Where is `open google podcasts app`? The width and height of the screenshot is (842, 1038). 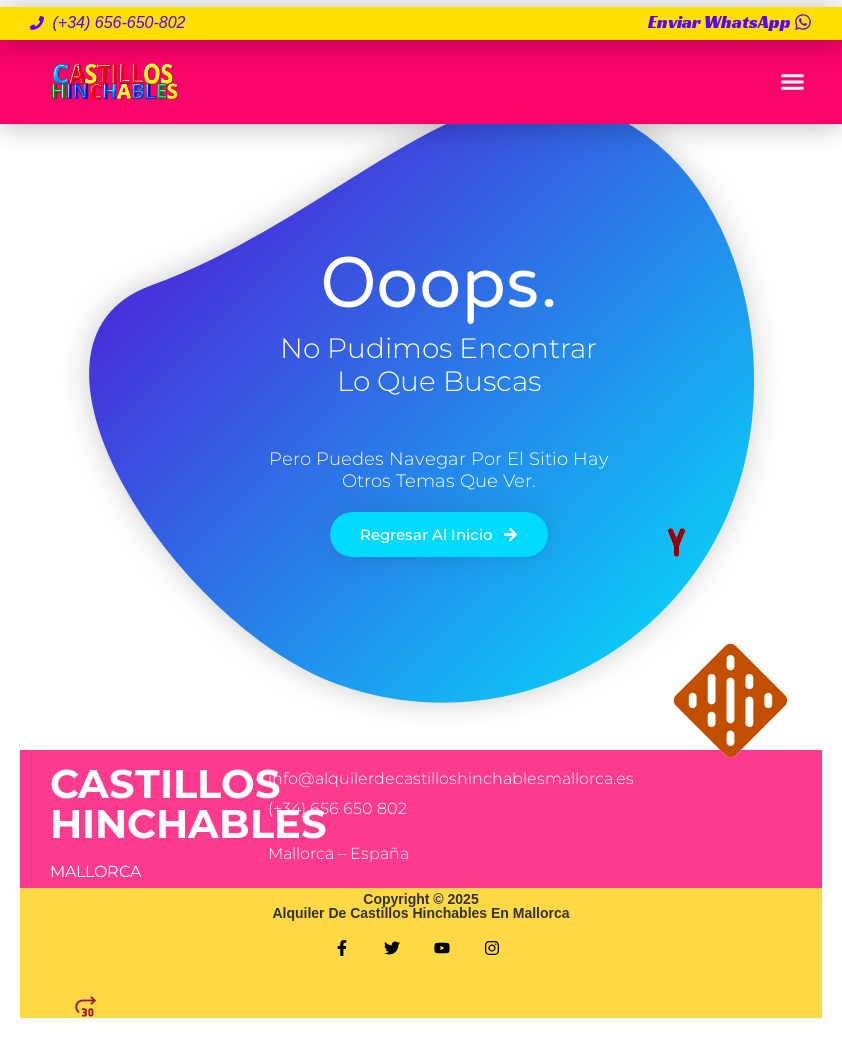 open google podcasts app is located at coordinates (730, 700).